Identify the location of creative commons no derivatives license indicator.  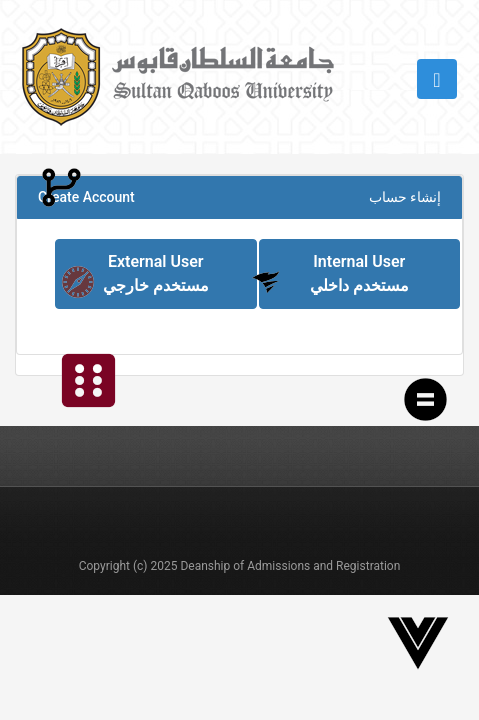
(425, 399).